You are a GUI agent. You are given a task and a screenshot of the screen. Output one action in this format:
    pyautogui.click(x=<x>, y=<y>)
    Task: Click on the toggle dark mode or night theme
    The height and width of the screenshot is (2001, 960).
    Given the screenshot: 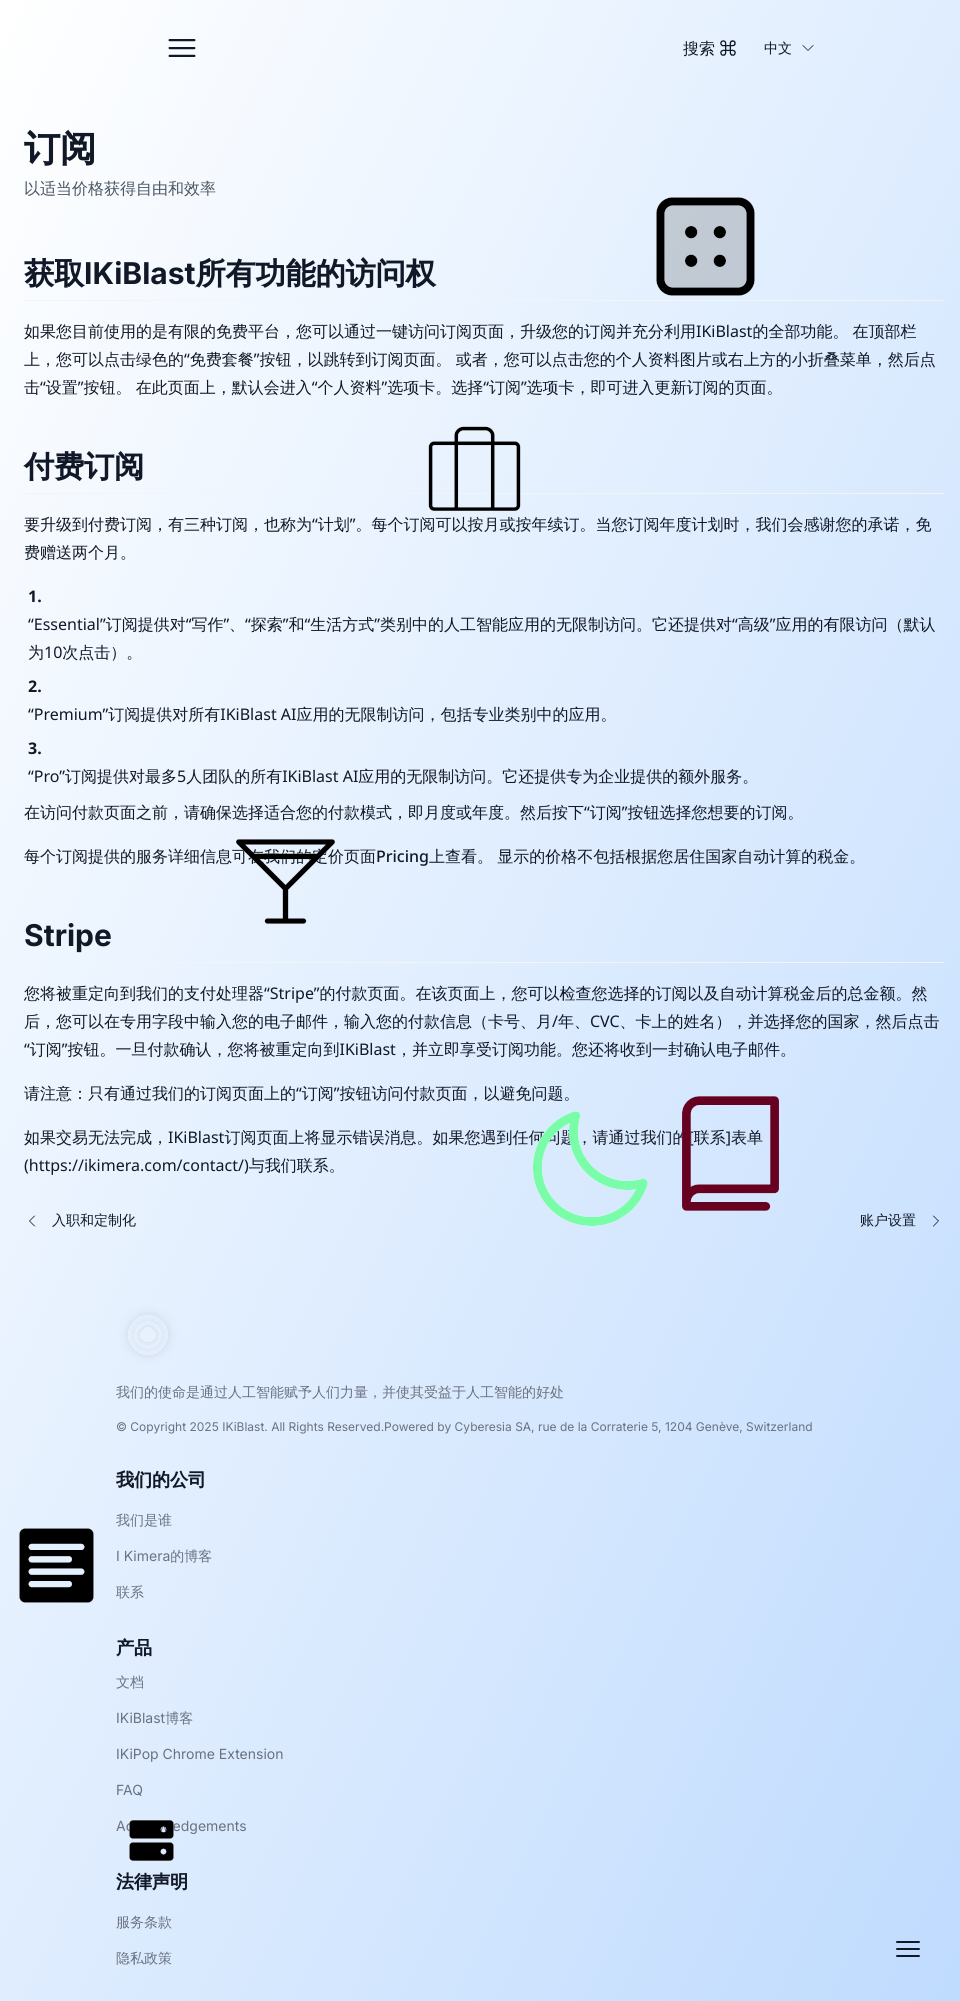 What is the action you would take?
    pyautogui.click(x=587, y=1172)
    